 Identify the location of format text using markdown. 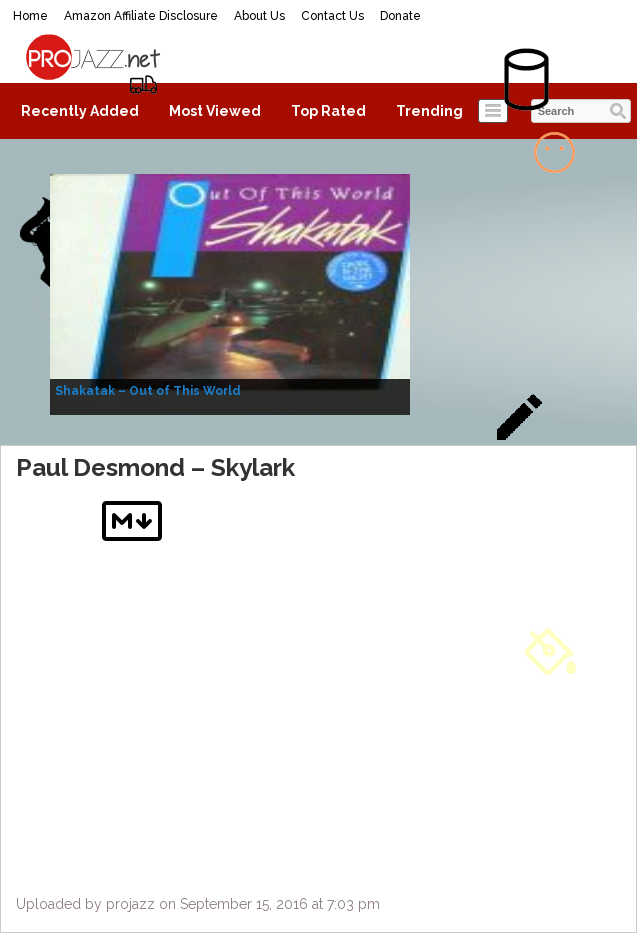
(132, 521).